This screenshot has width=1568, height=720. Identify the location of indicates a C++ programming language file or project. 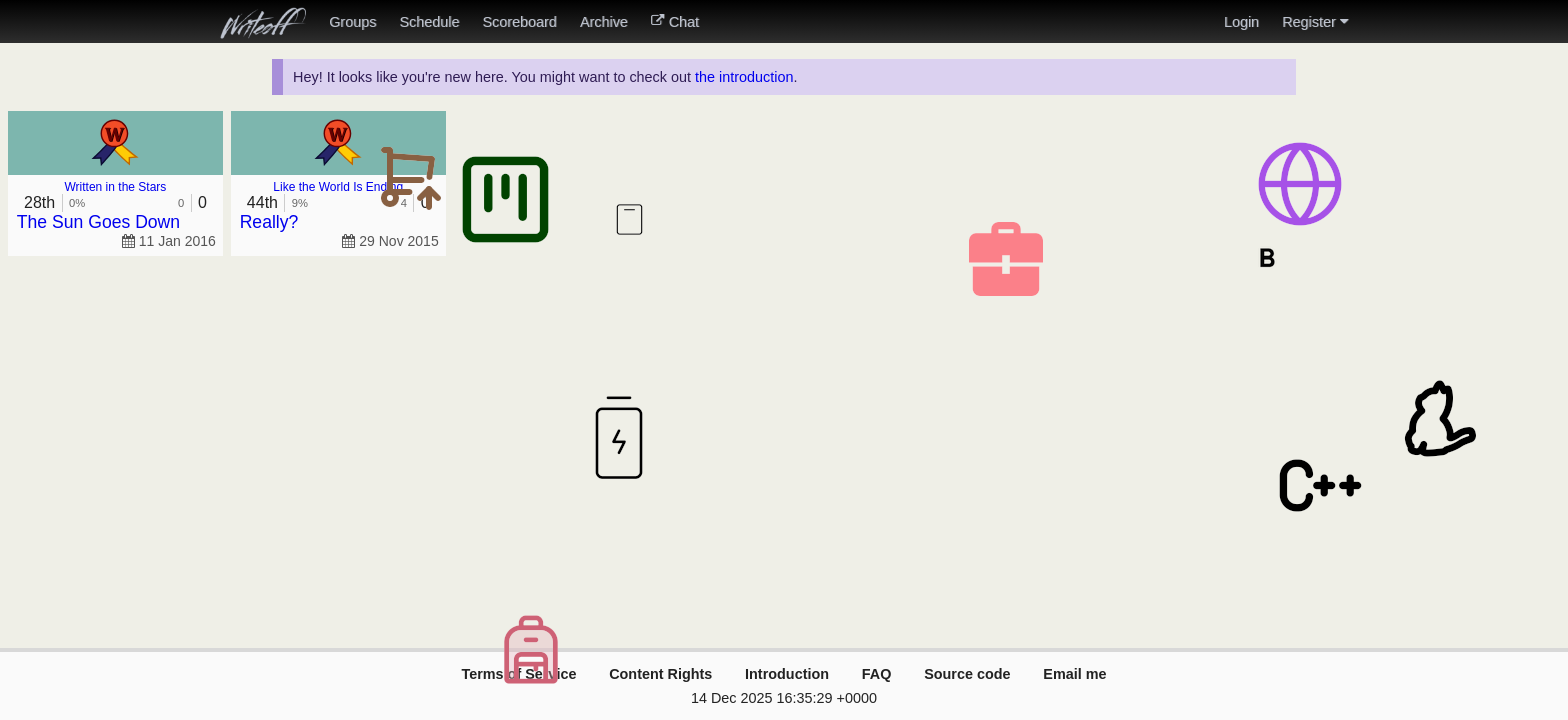
(1320, 485).